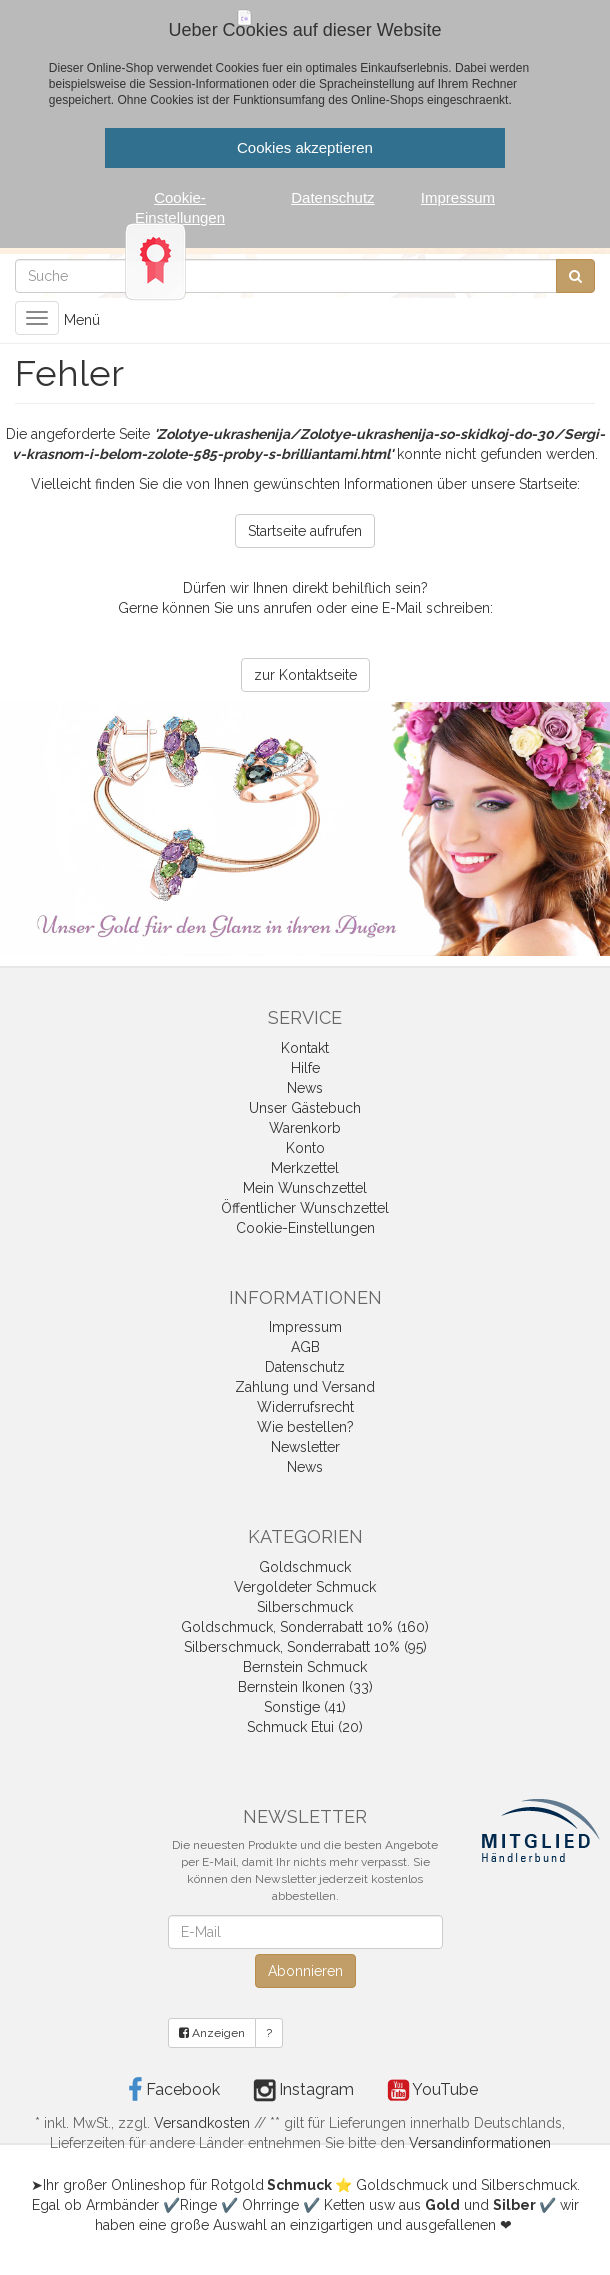 The width and height of the screenshot is (610, 2275). What do you see at coordinates (244, 17) in the screenshot?
I see `a C# source code file` at bounding box center [244, 17].